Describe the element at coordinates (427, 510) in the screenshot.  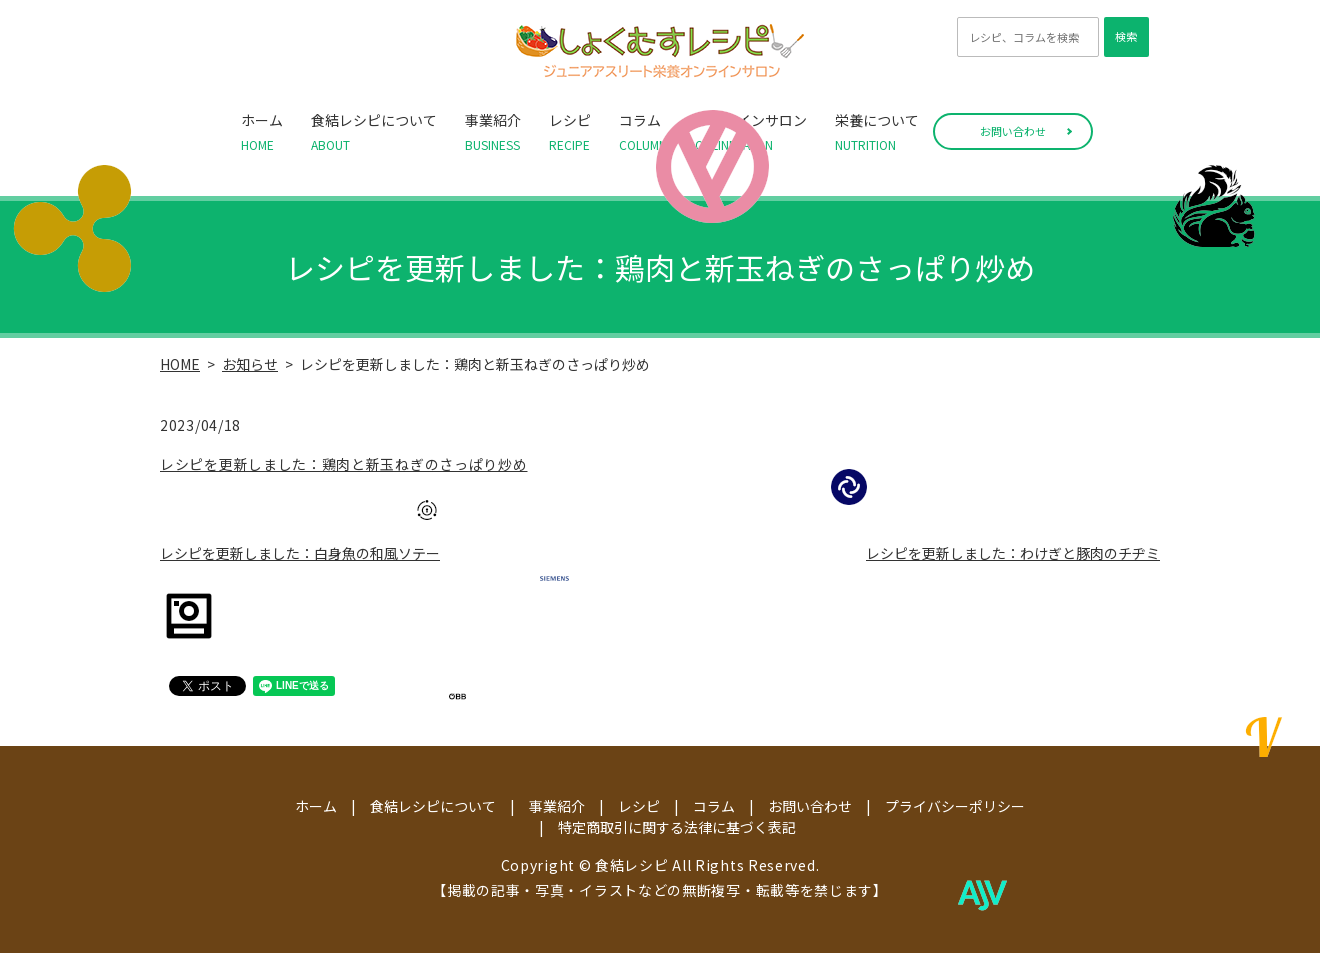
I see `fusionauth identity and authentication service logo` at that location.